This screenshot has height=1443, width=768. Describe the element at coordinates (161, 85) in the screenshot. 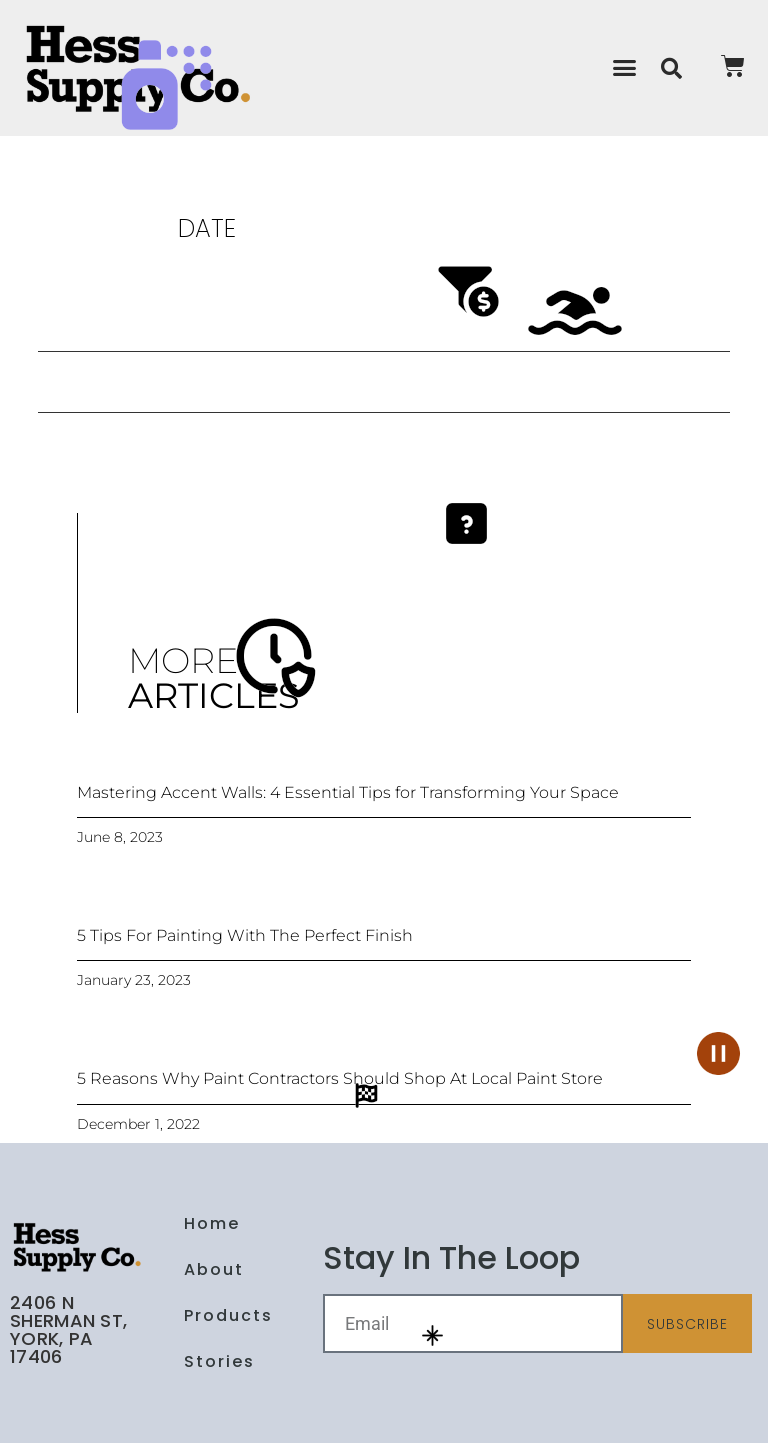

I see `access spray or paint tools` at that location.